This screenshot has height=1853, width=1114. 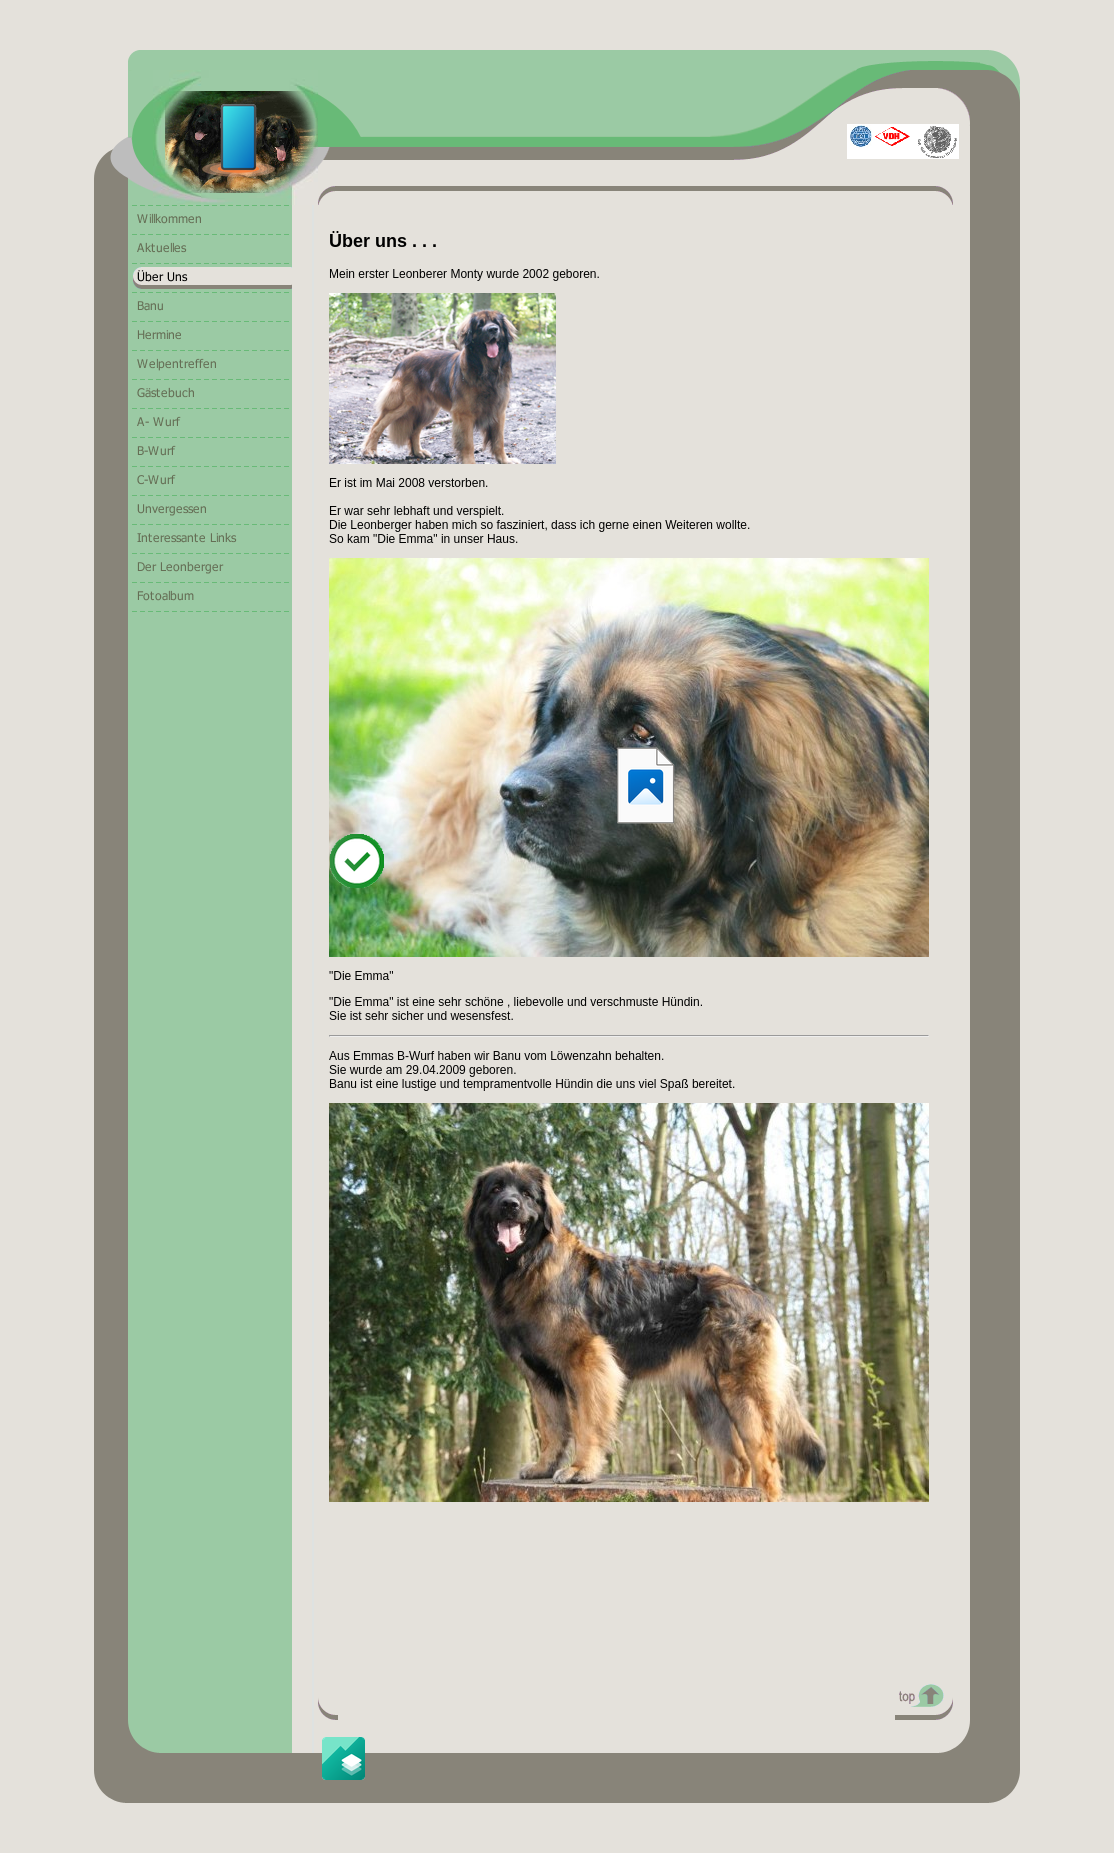 What do you see at coordinates (645, 785) in the screenshot?
I see `open an image file` at bounding box center [645, 785].